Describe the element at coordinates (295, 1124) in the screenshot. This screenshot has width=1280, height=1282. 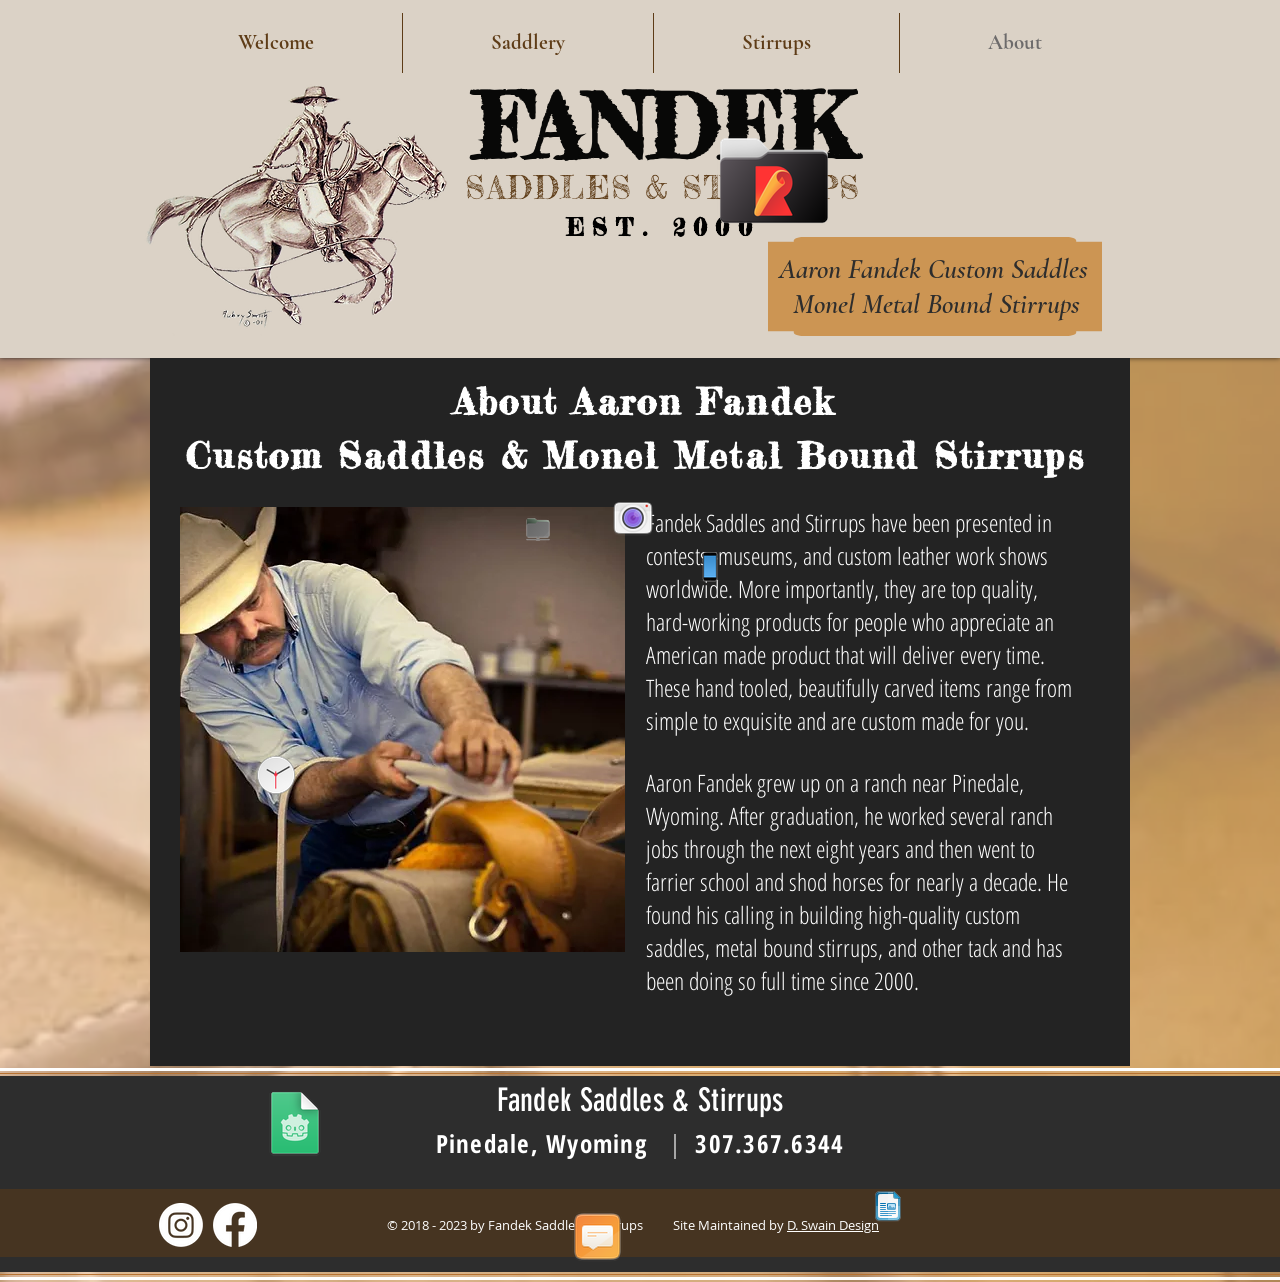
I see `a godot shader file` at that location.